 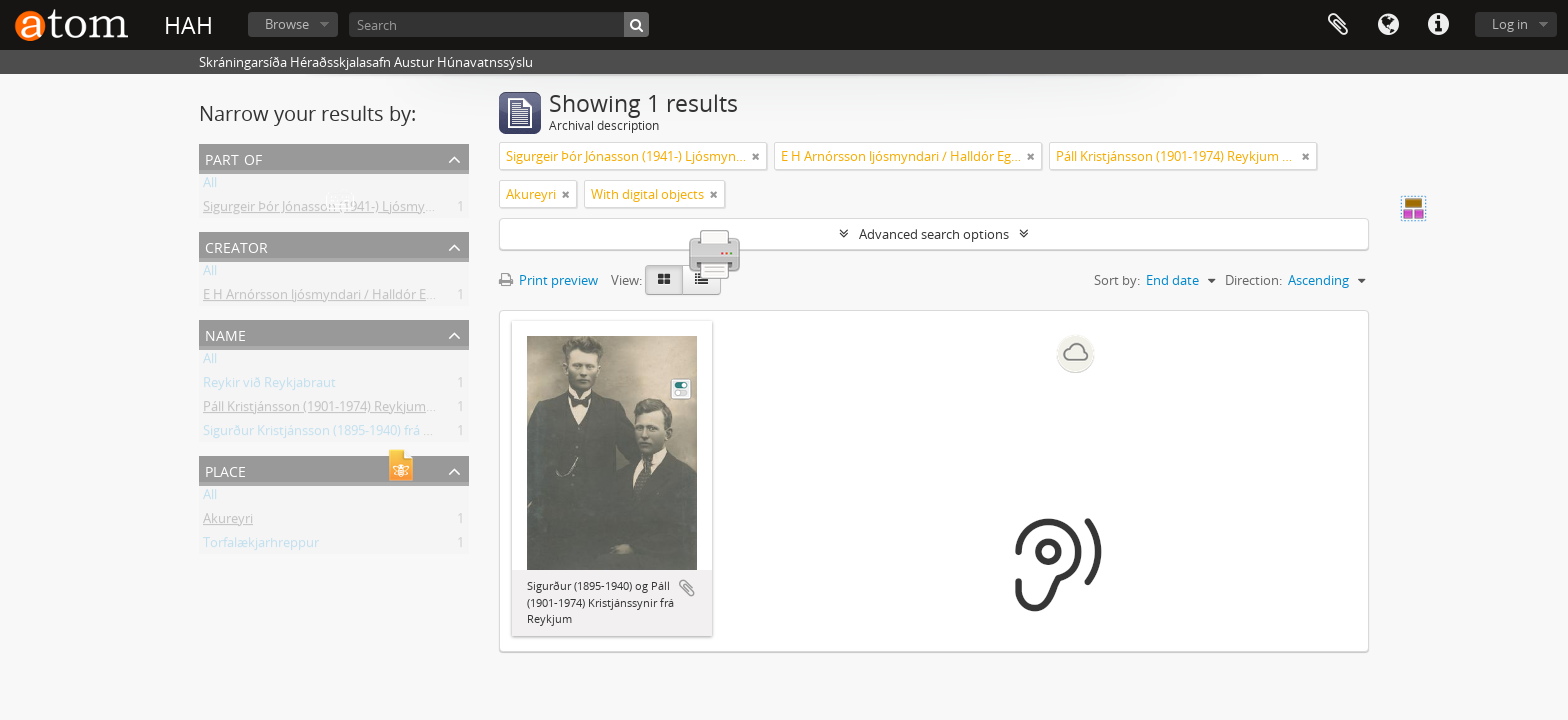 What do you see at coordinates (1413, 208) in the screenshot?
I see `select all items in the current view` at bounding box center [1413, 208].